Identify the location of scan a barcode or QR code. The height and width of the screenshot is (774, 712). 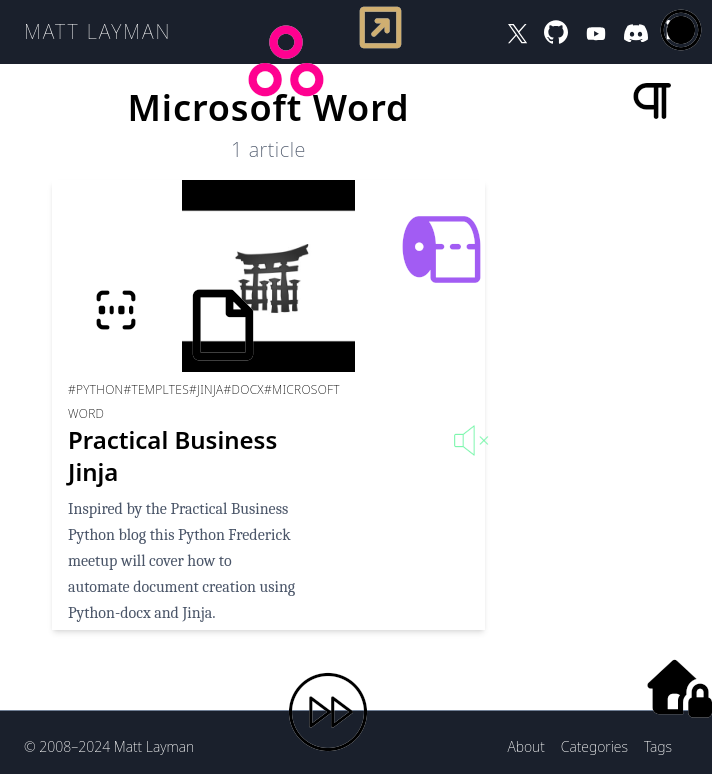
(116, 310).